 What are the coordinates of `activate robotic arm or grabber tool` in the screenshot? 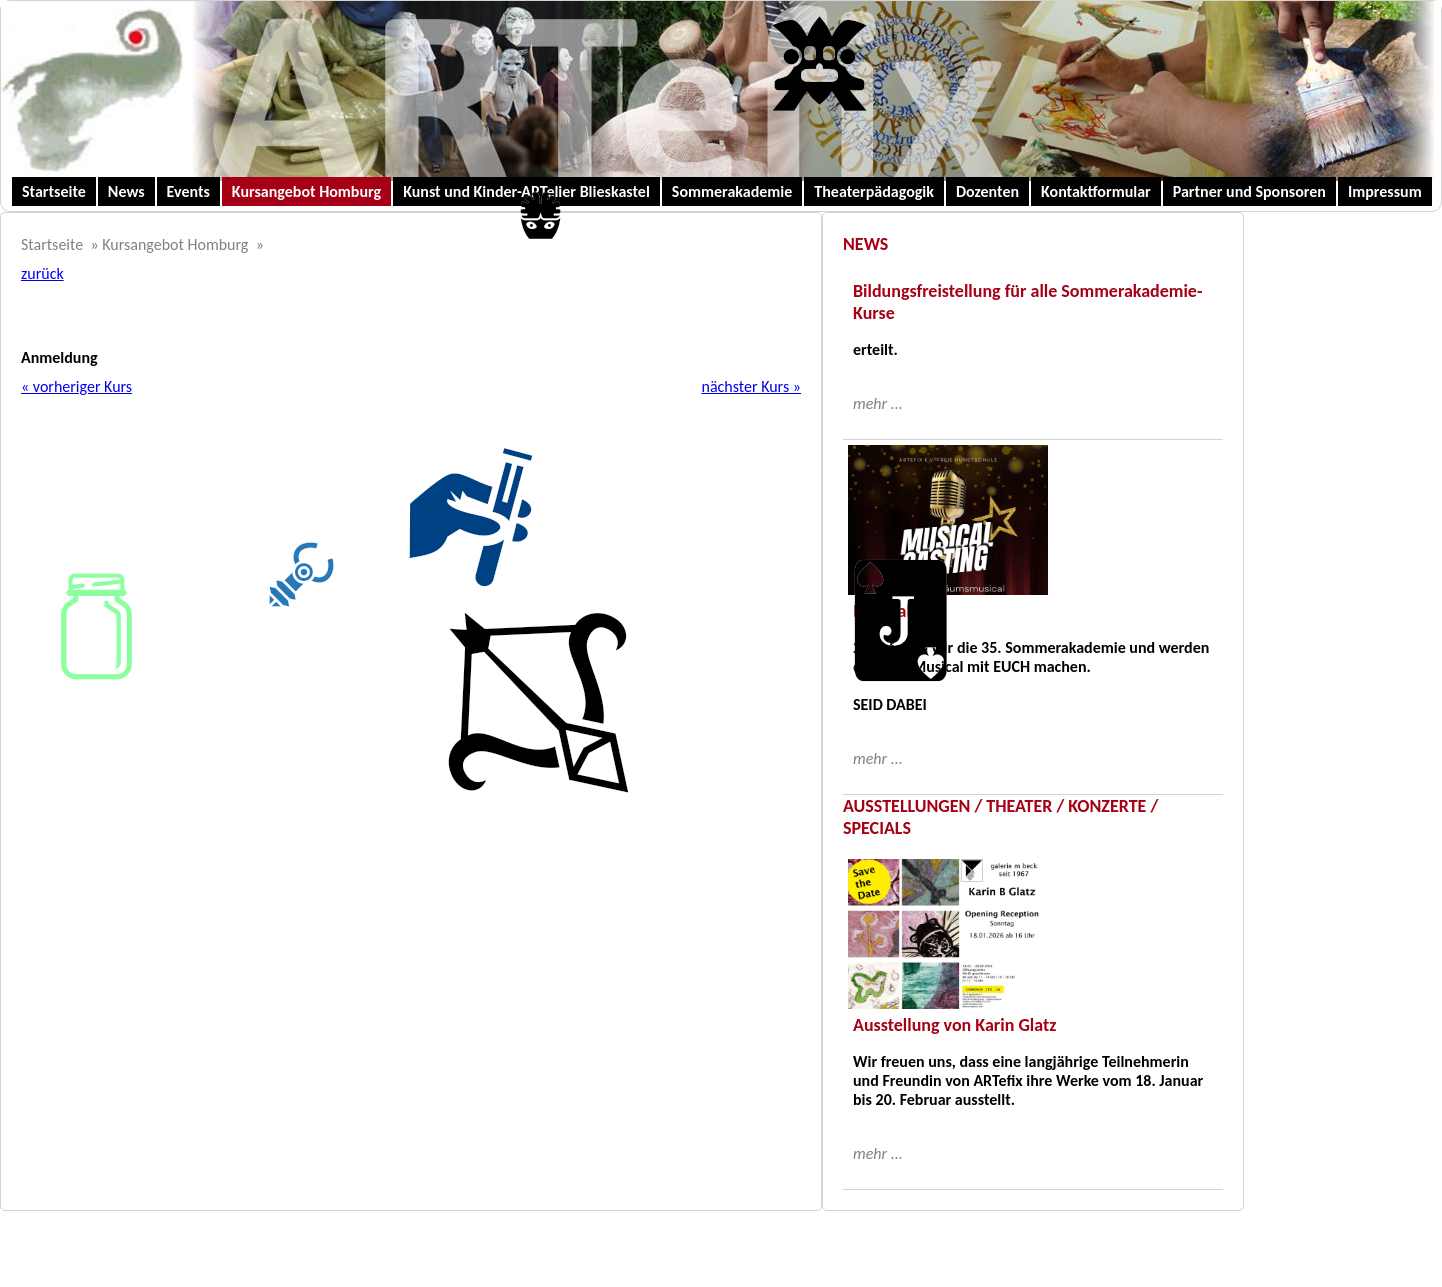 It's located at (304, 572).